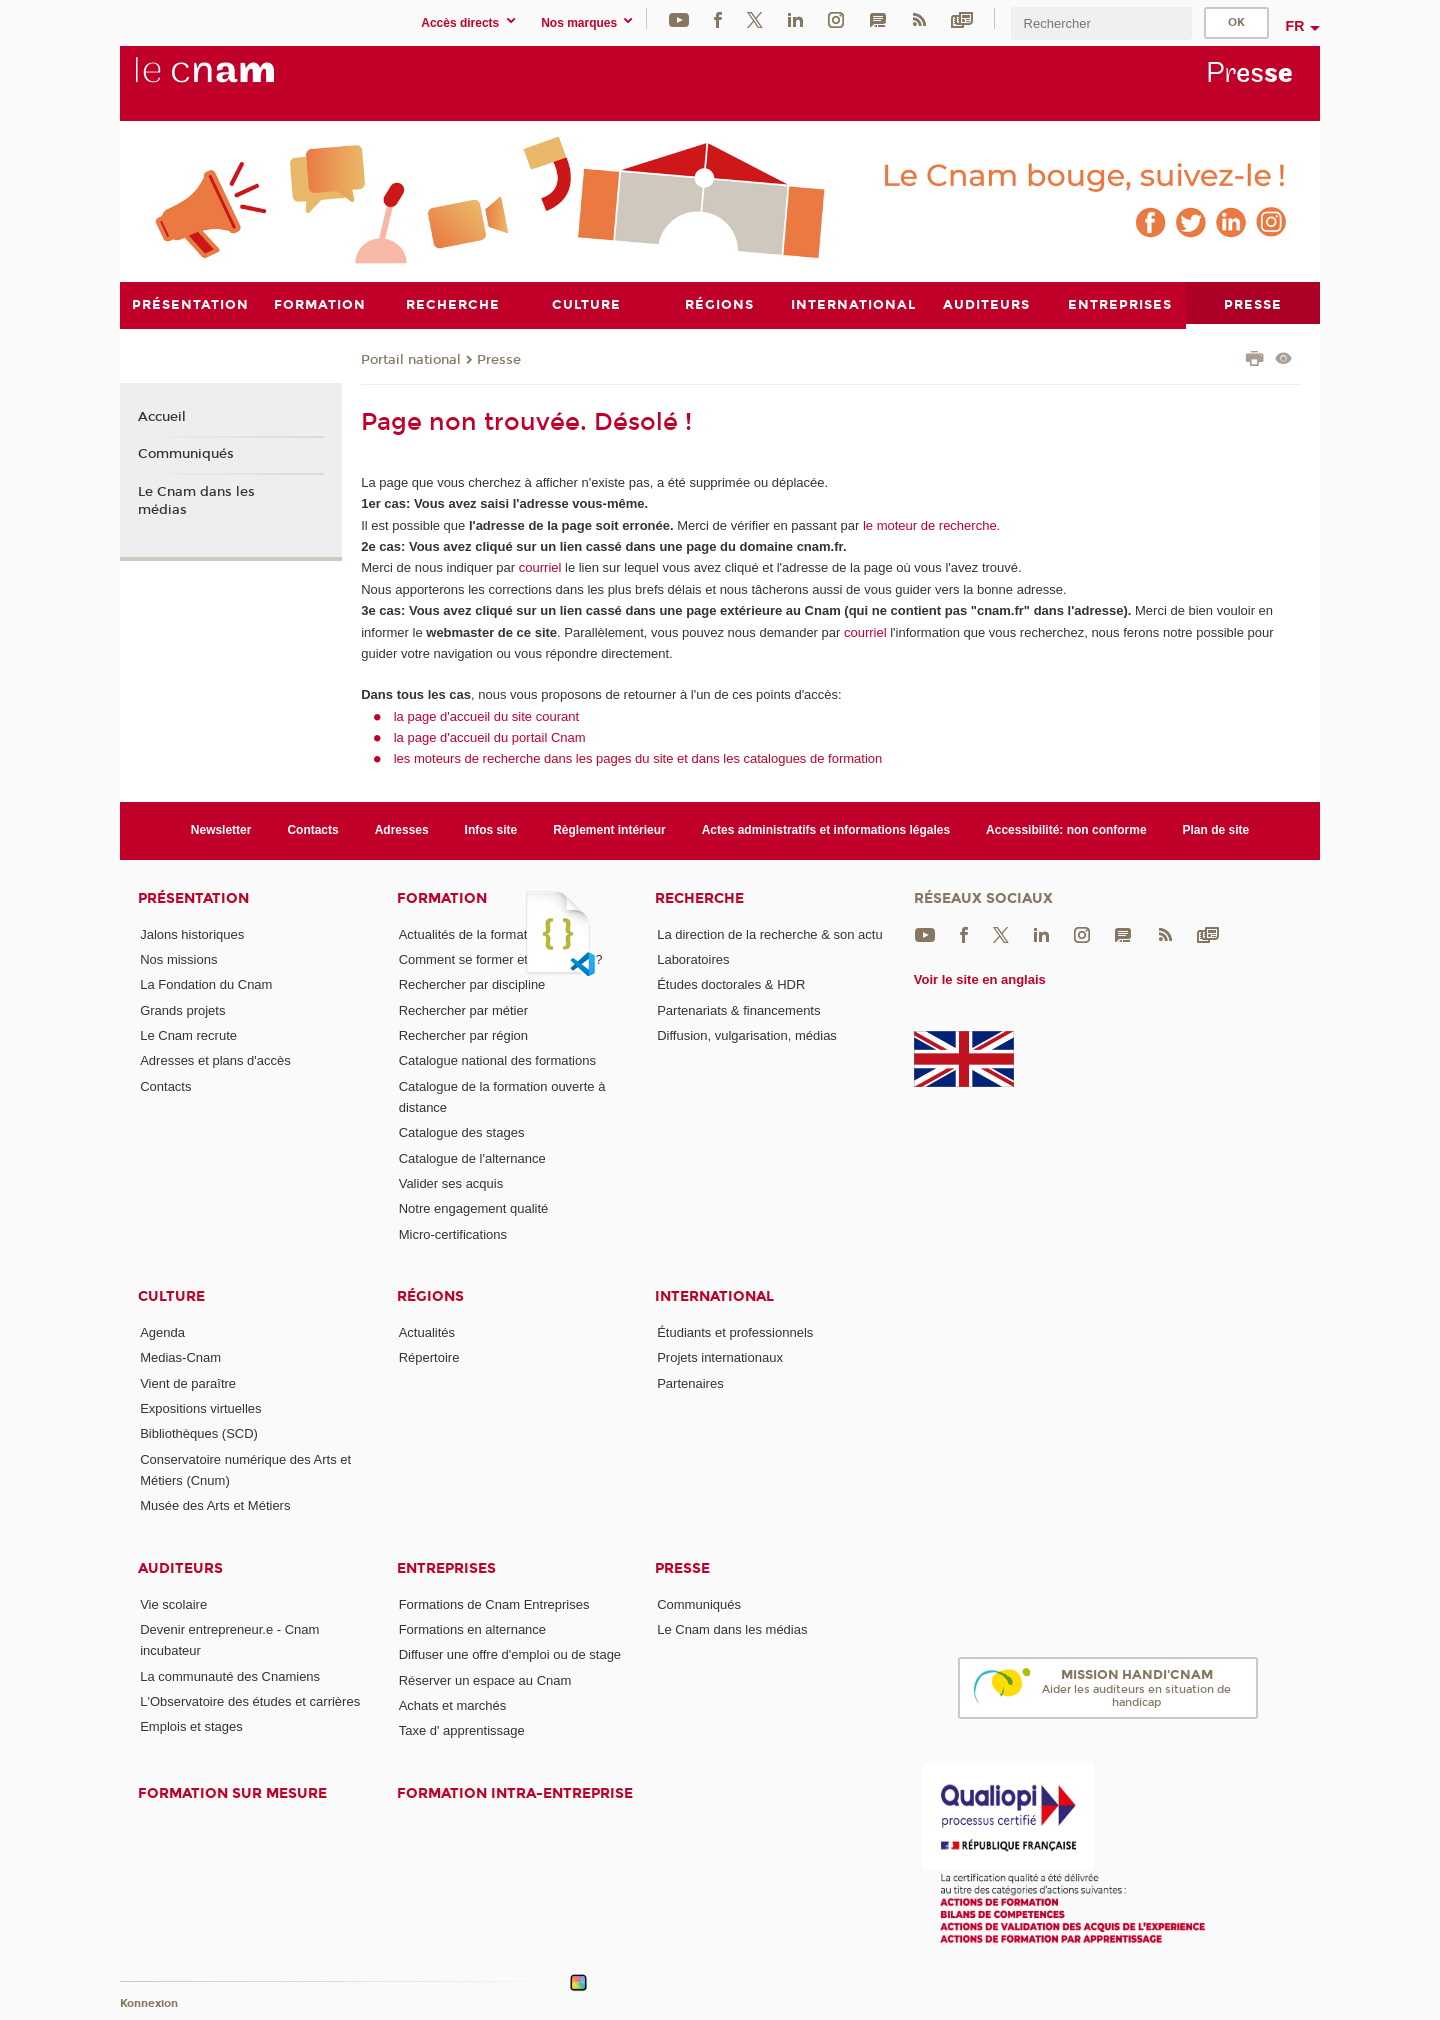 Image resolution: width=1440 pixels, height=2020 pixels. What do you see at coordinates (558, 934) in the screenshot?
I see `open or edit a JSON file in Visual Studio Code` at bounding box center [558, 934].